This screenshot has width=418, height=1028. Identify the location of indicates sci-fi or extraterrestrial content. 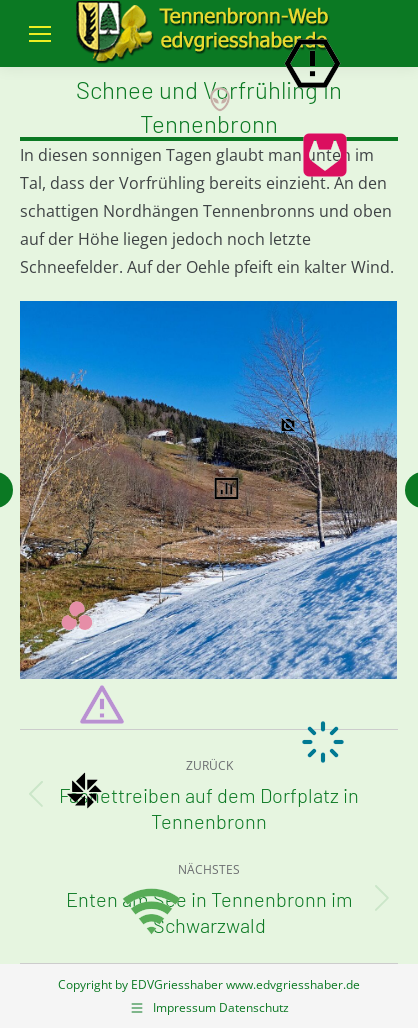
(220, 99).